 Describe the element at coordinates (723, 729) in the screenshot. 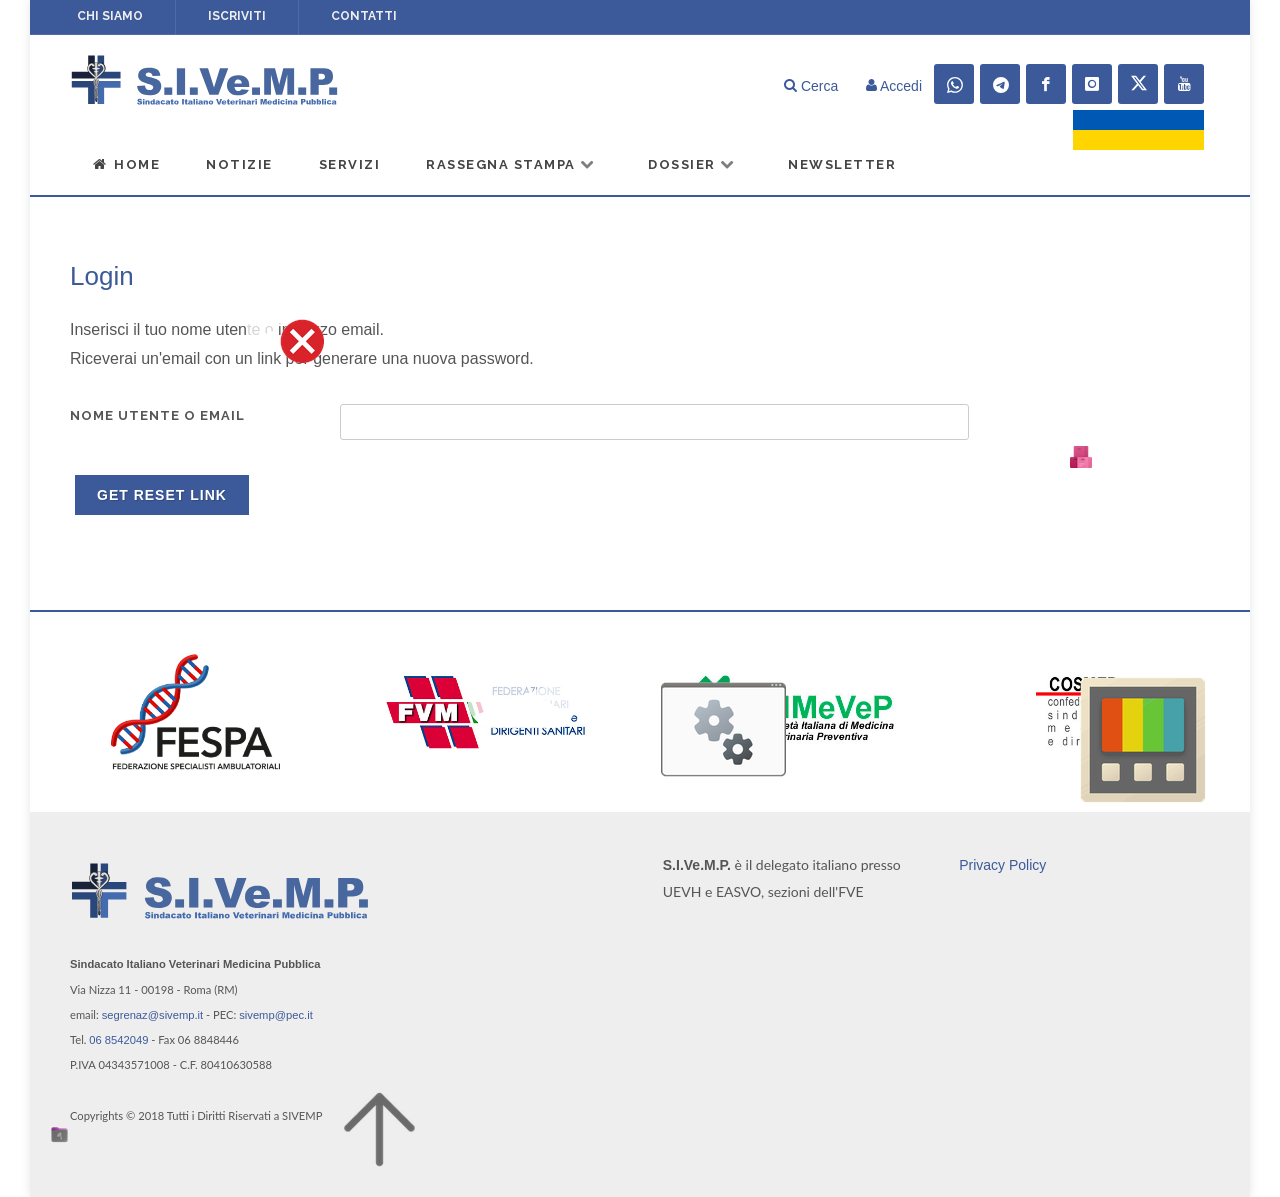

I see `run an executable program or application` at that location.